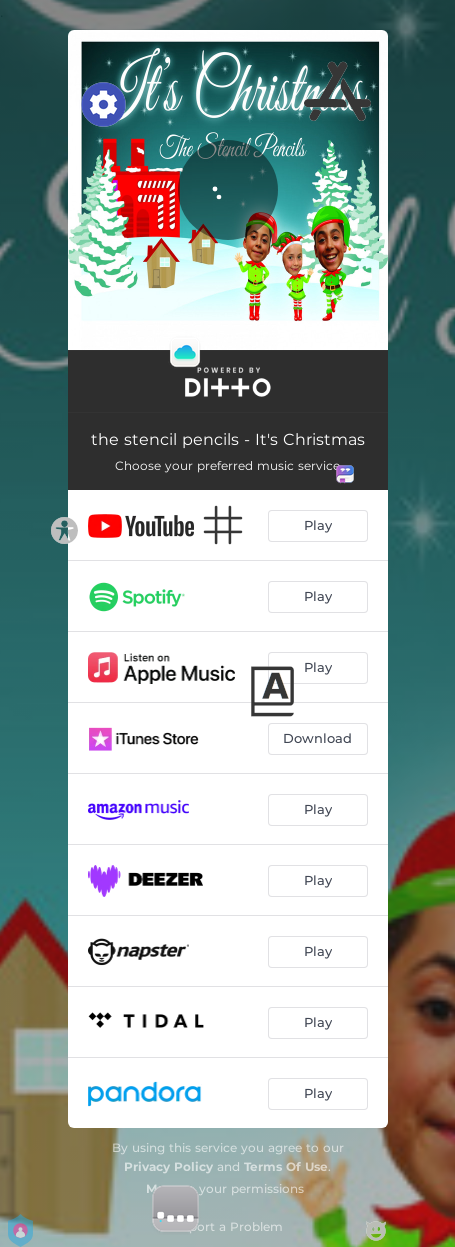 This screenshot has height=1247, width=455. Describe the element at coordinates (345, 474) in the screenshot. I see `open citations manager app` at that location.